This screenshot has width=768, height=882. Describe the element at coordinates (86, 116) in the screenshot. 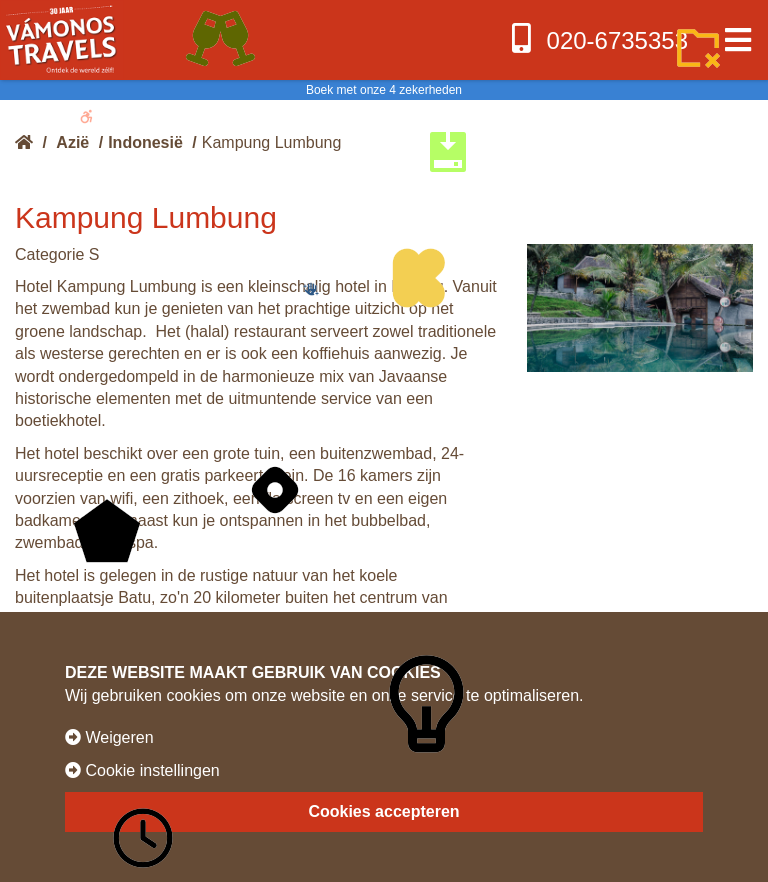

I see `indicates wheelchair accessible route or facility` at that location.